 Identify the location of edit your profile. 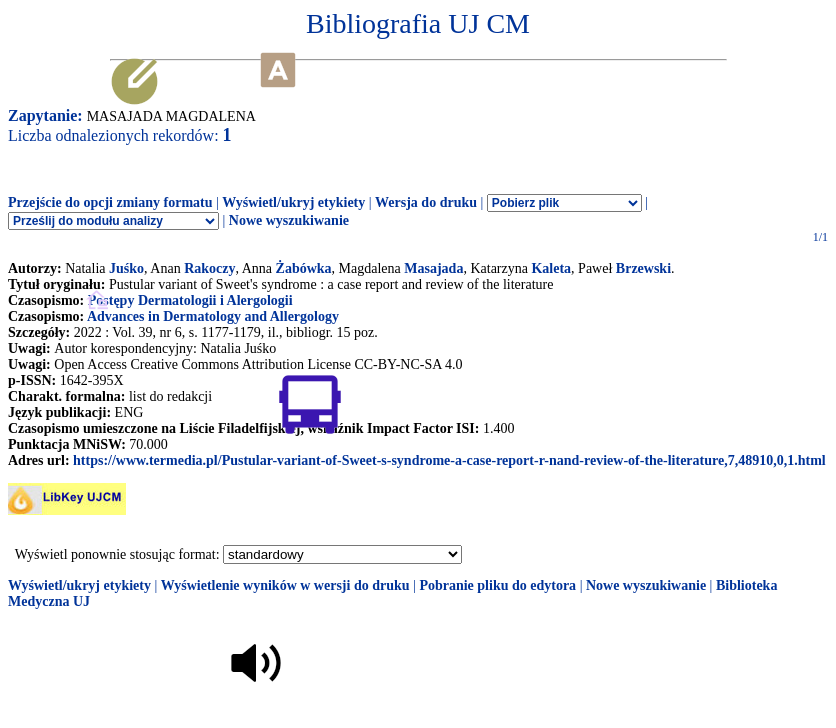
(134, 81).